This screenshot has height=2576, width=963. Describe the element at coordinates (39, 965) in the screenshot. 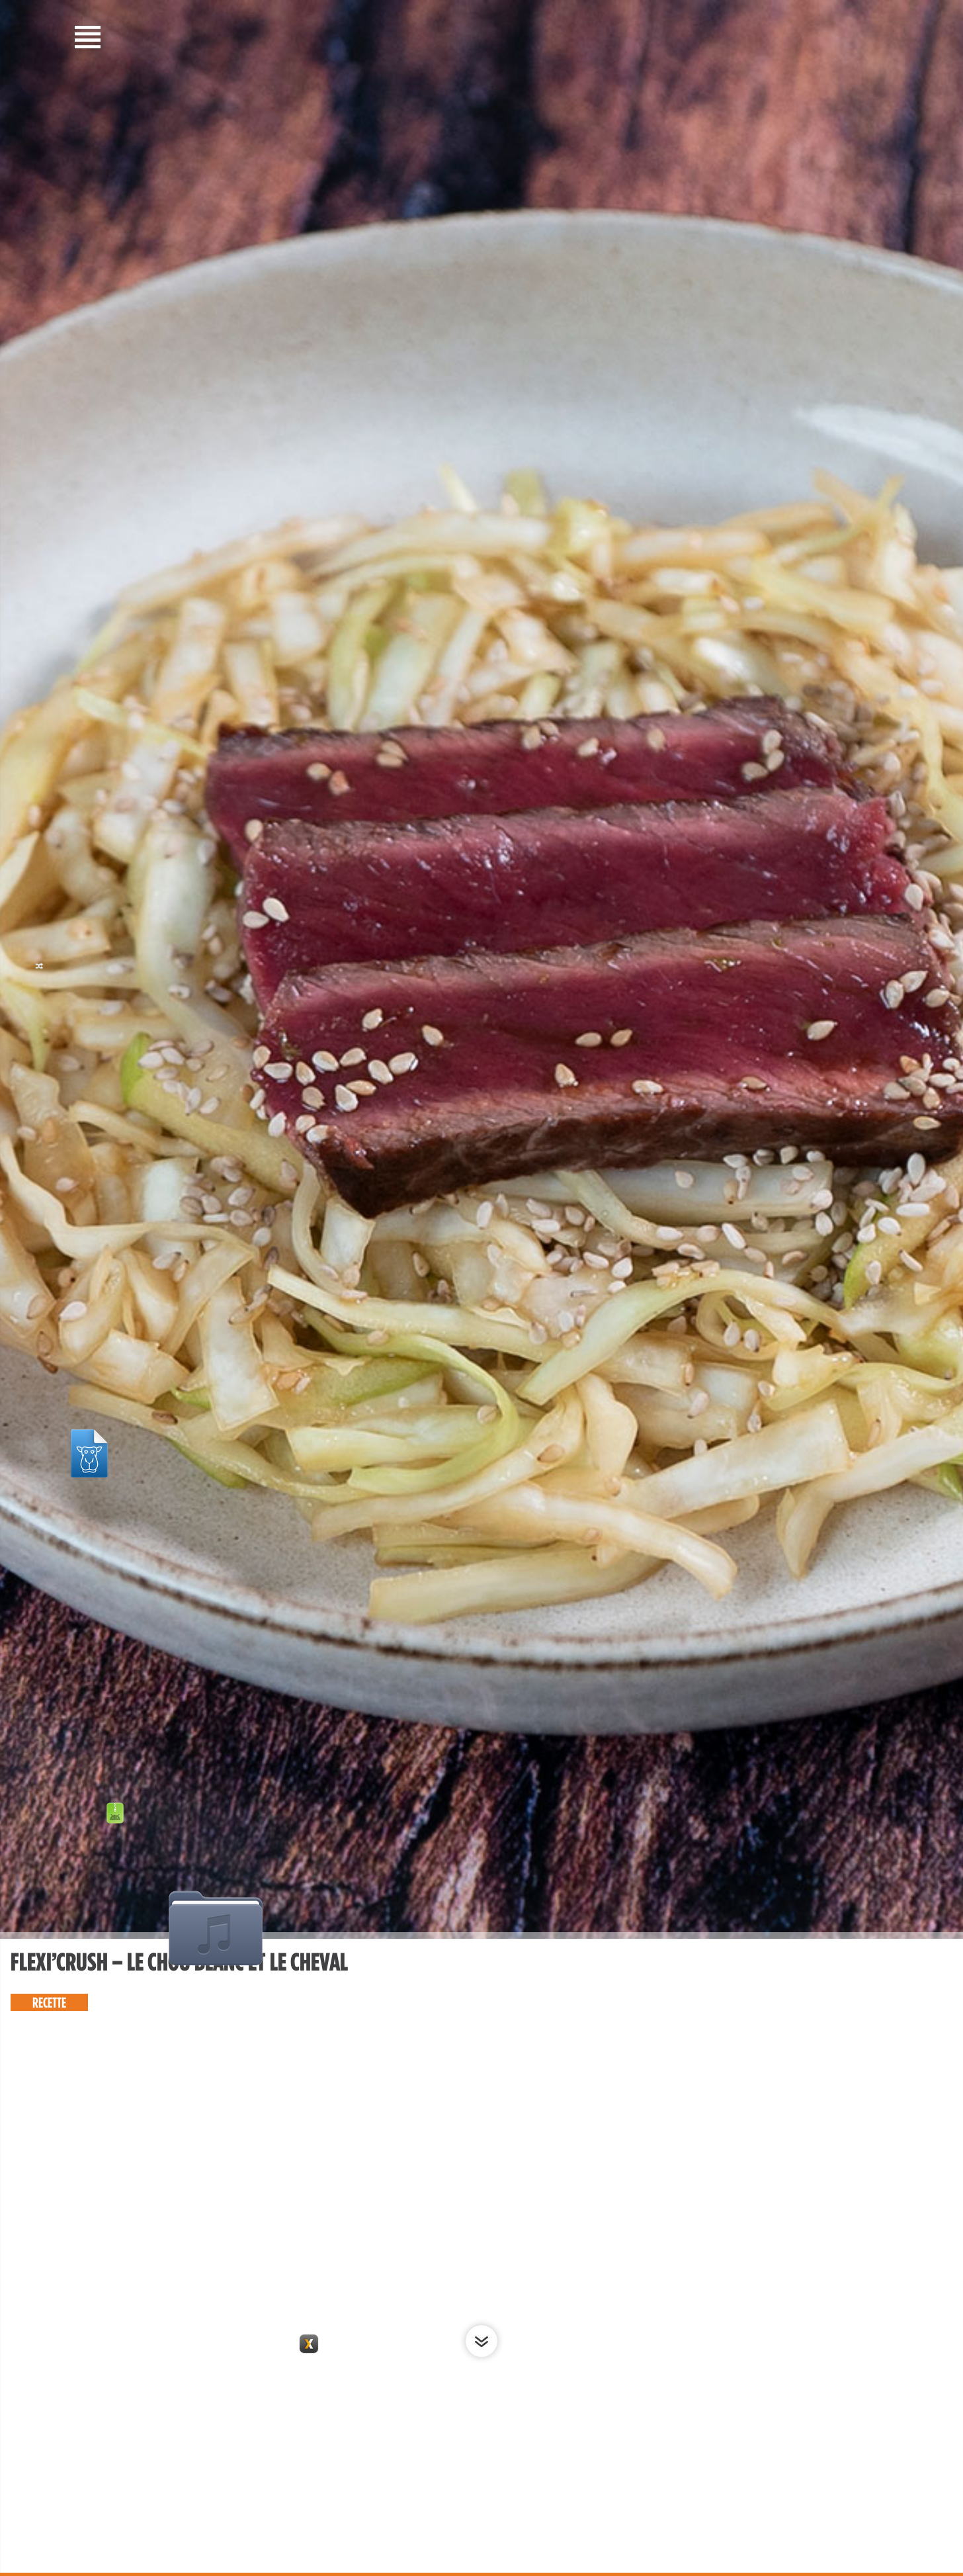

I see `shuffle playlist or music queue` at that location.